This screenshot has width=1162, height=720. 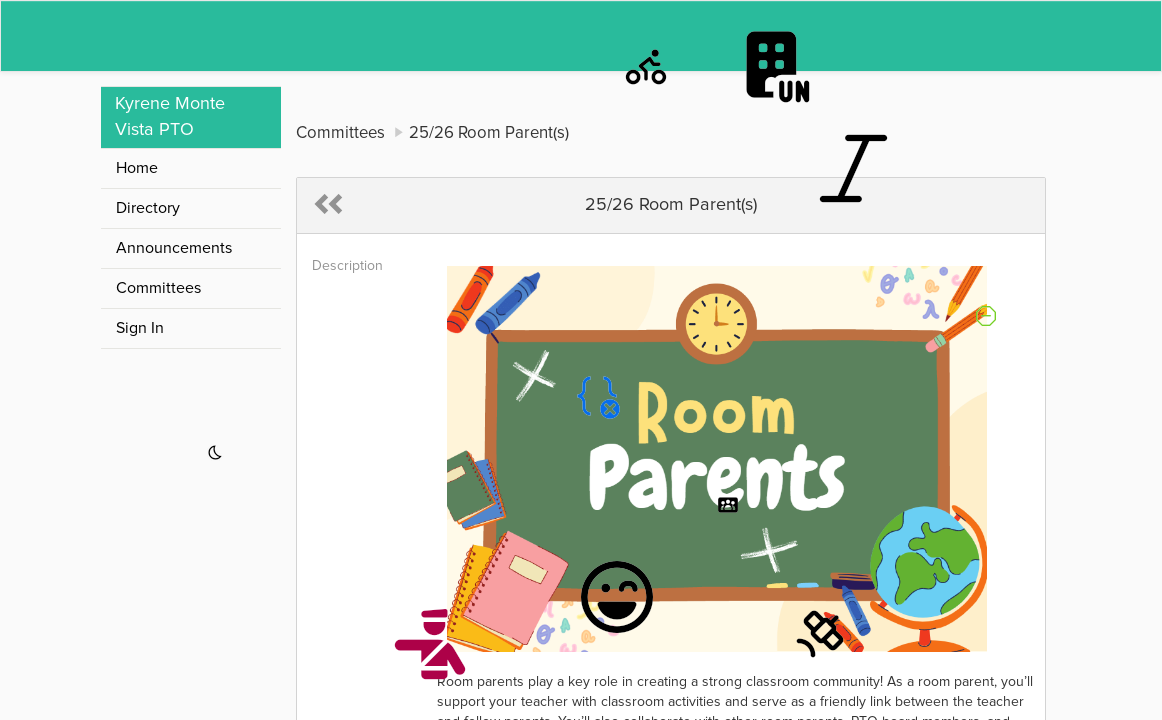 What do you see at coordinates (215, 452) in the screenshot?
I see `enable bedtime or sleep mode` at bounding box center [215, 452].